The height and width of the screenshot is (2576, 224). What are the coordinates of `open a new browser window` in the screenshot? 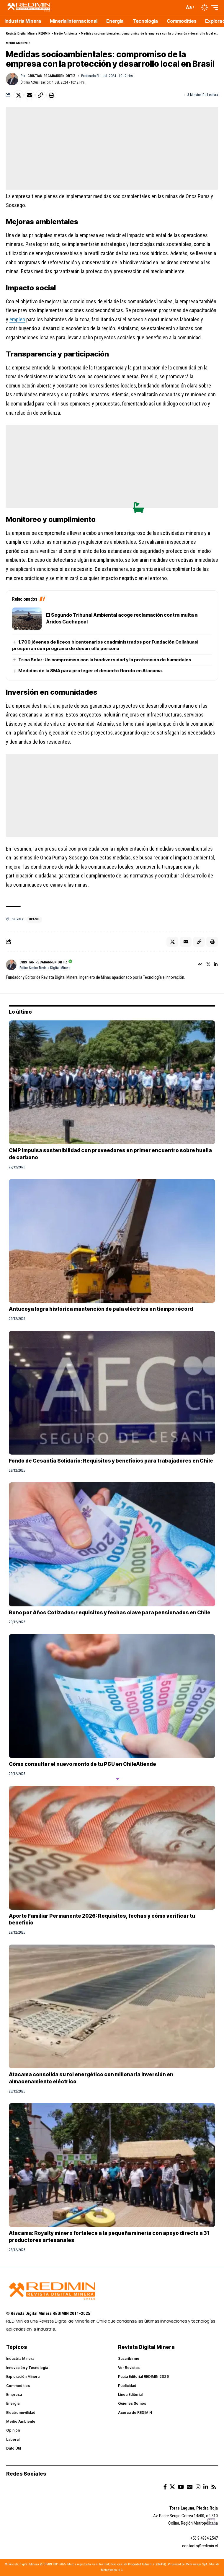 It's located at (211, 2522).